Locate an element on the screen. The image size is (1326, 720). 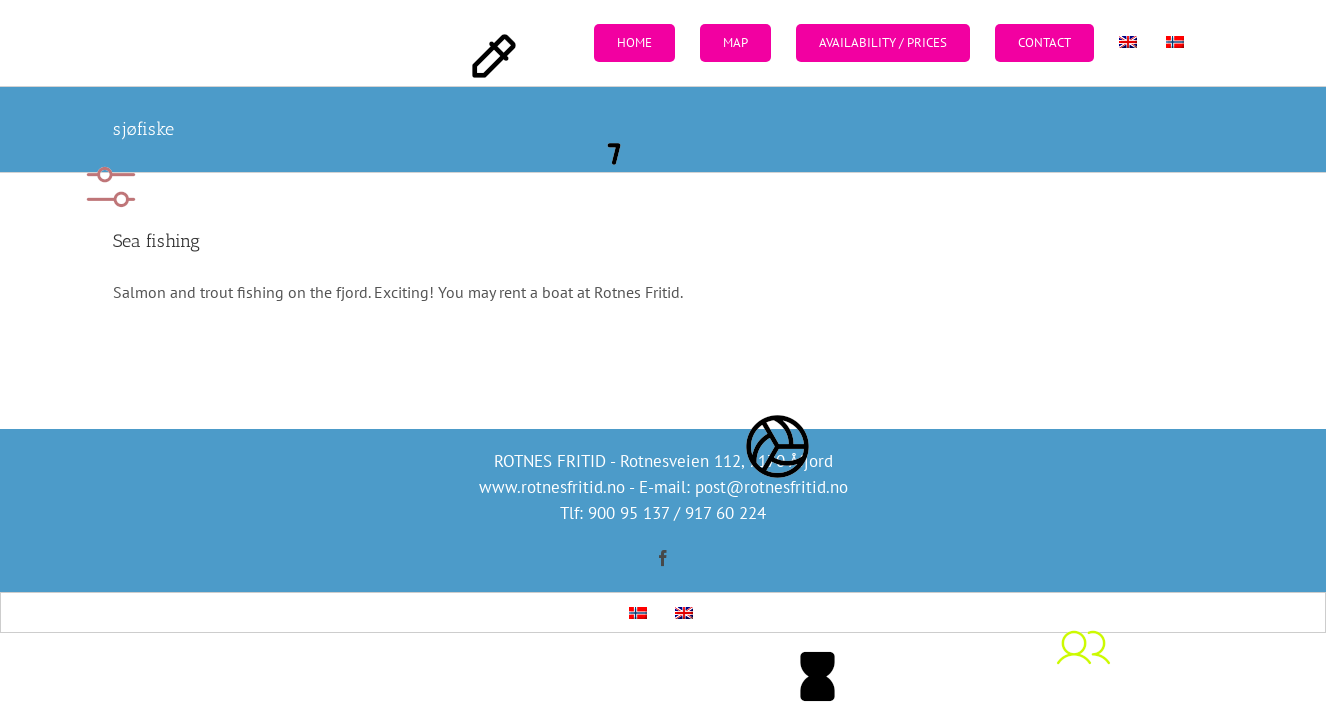
view all users or contacts is located at coordinates (1083, 647).